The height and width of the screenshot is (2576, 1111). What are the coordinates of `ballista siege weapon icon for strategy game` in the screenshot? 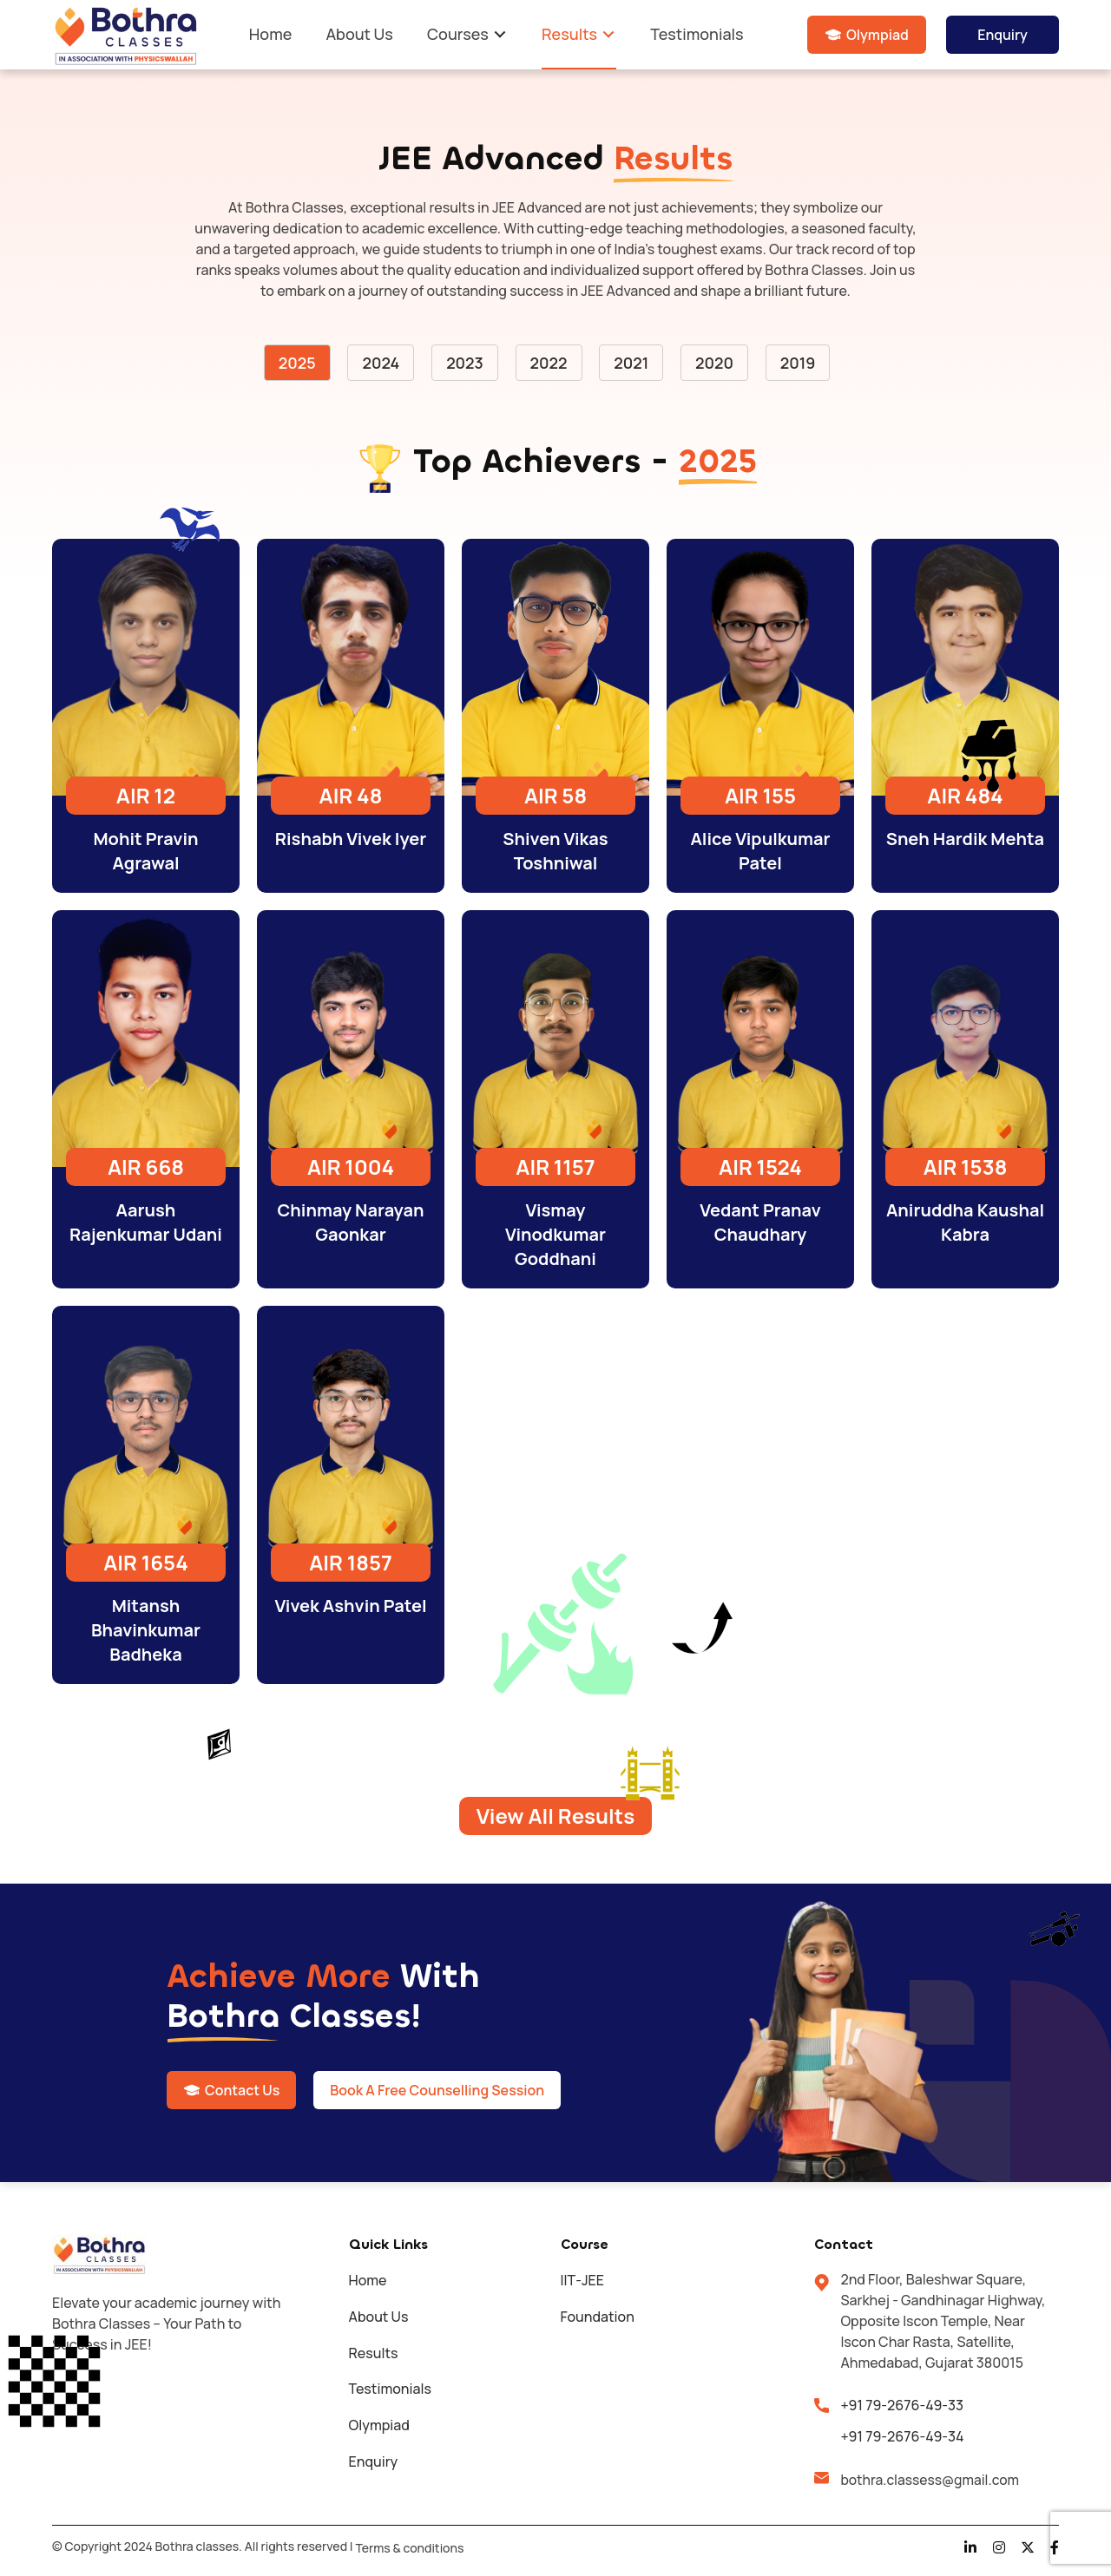 It's located at (1055, 1929).